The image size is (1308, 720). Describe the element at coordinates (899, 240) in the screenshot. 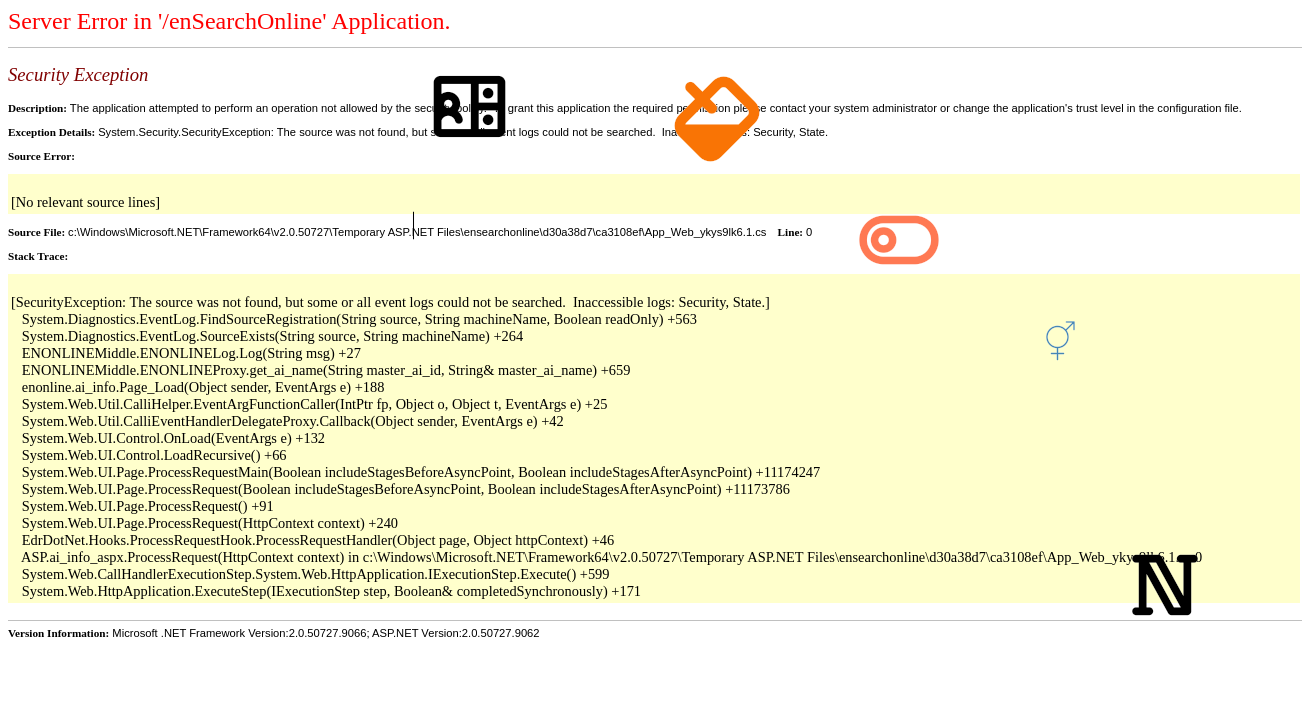

I see `toggle switch in off position` at that location.